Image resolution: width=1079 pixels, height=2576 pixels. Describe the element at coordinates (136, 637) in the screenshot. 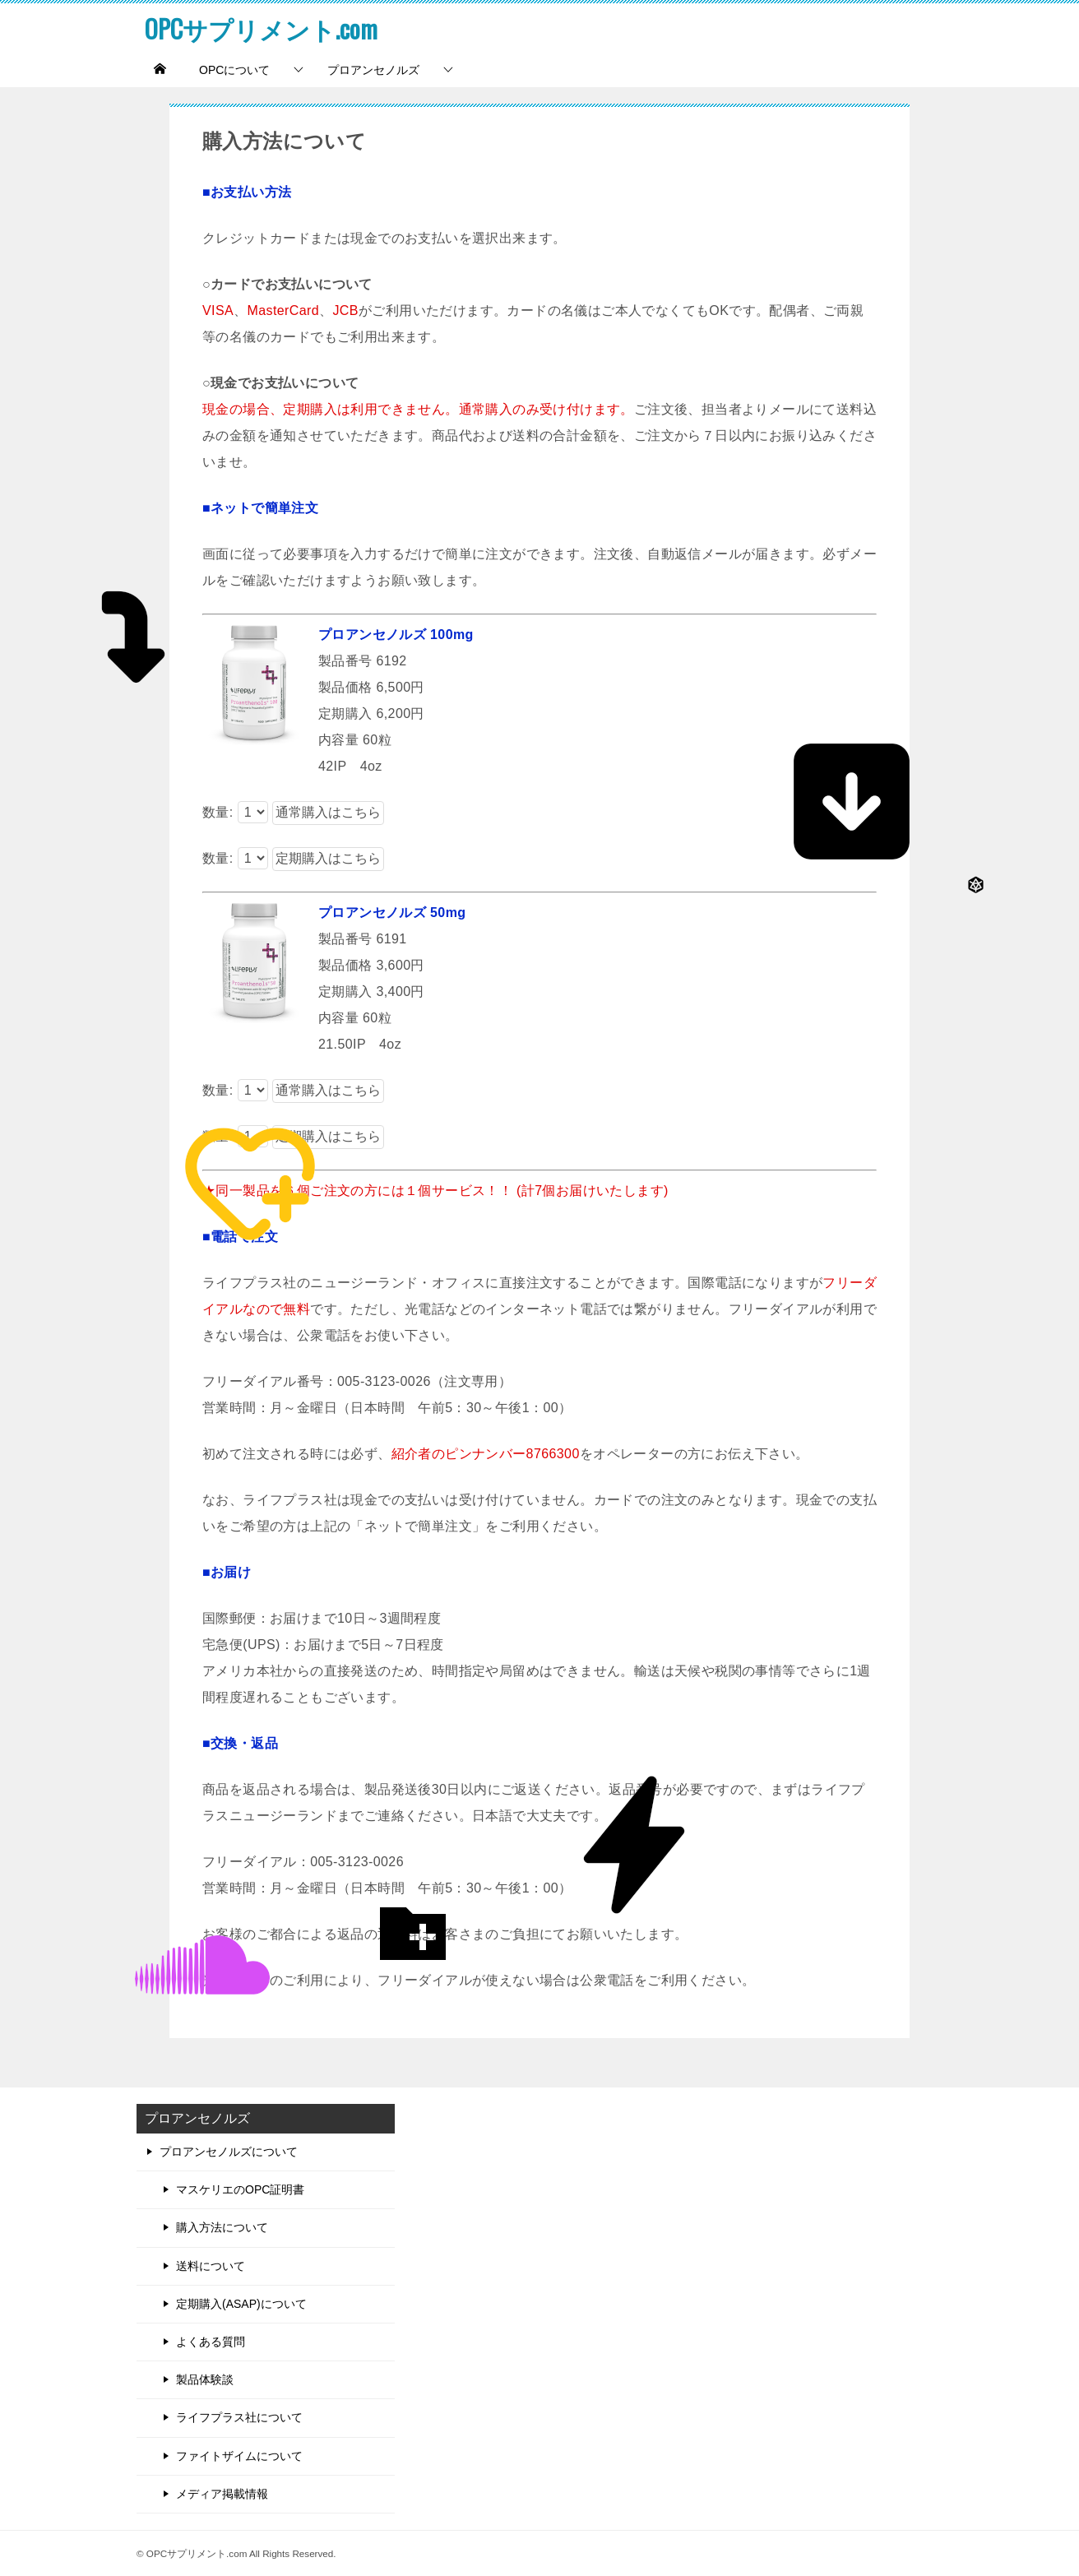

I see `go down a level or subdirectory` at that location.